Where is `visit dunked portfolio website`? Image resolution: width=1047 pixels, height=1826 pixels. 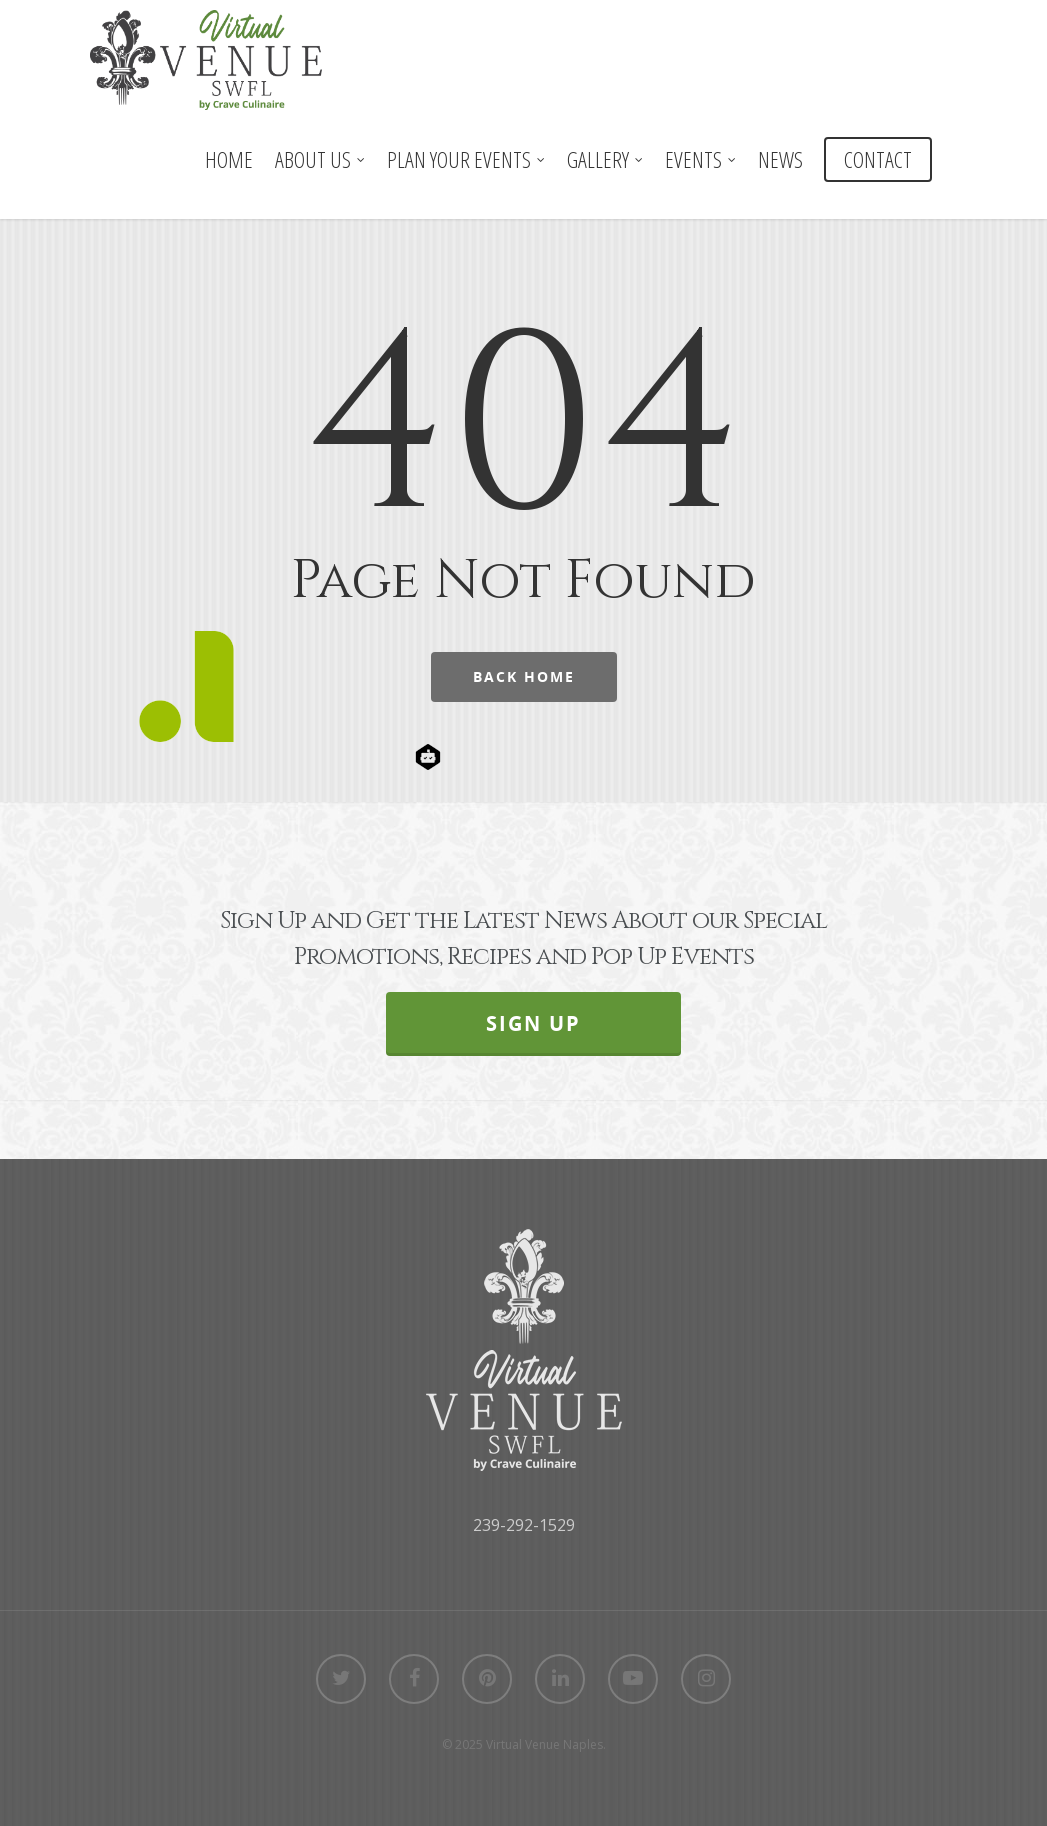 visit dunked portfolio website is located at coordinates (186, 686).